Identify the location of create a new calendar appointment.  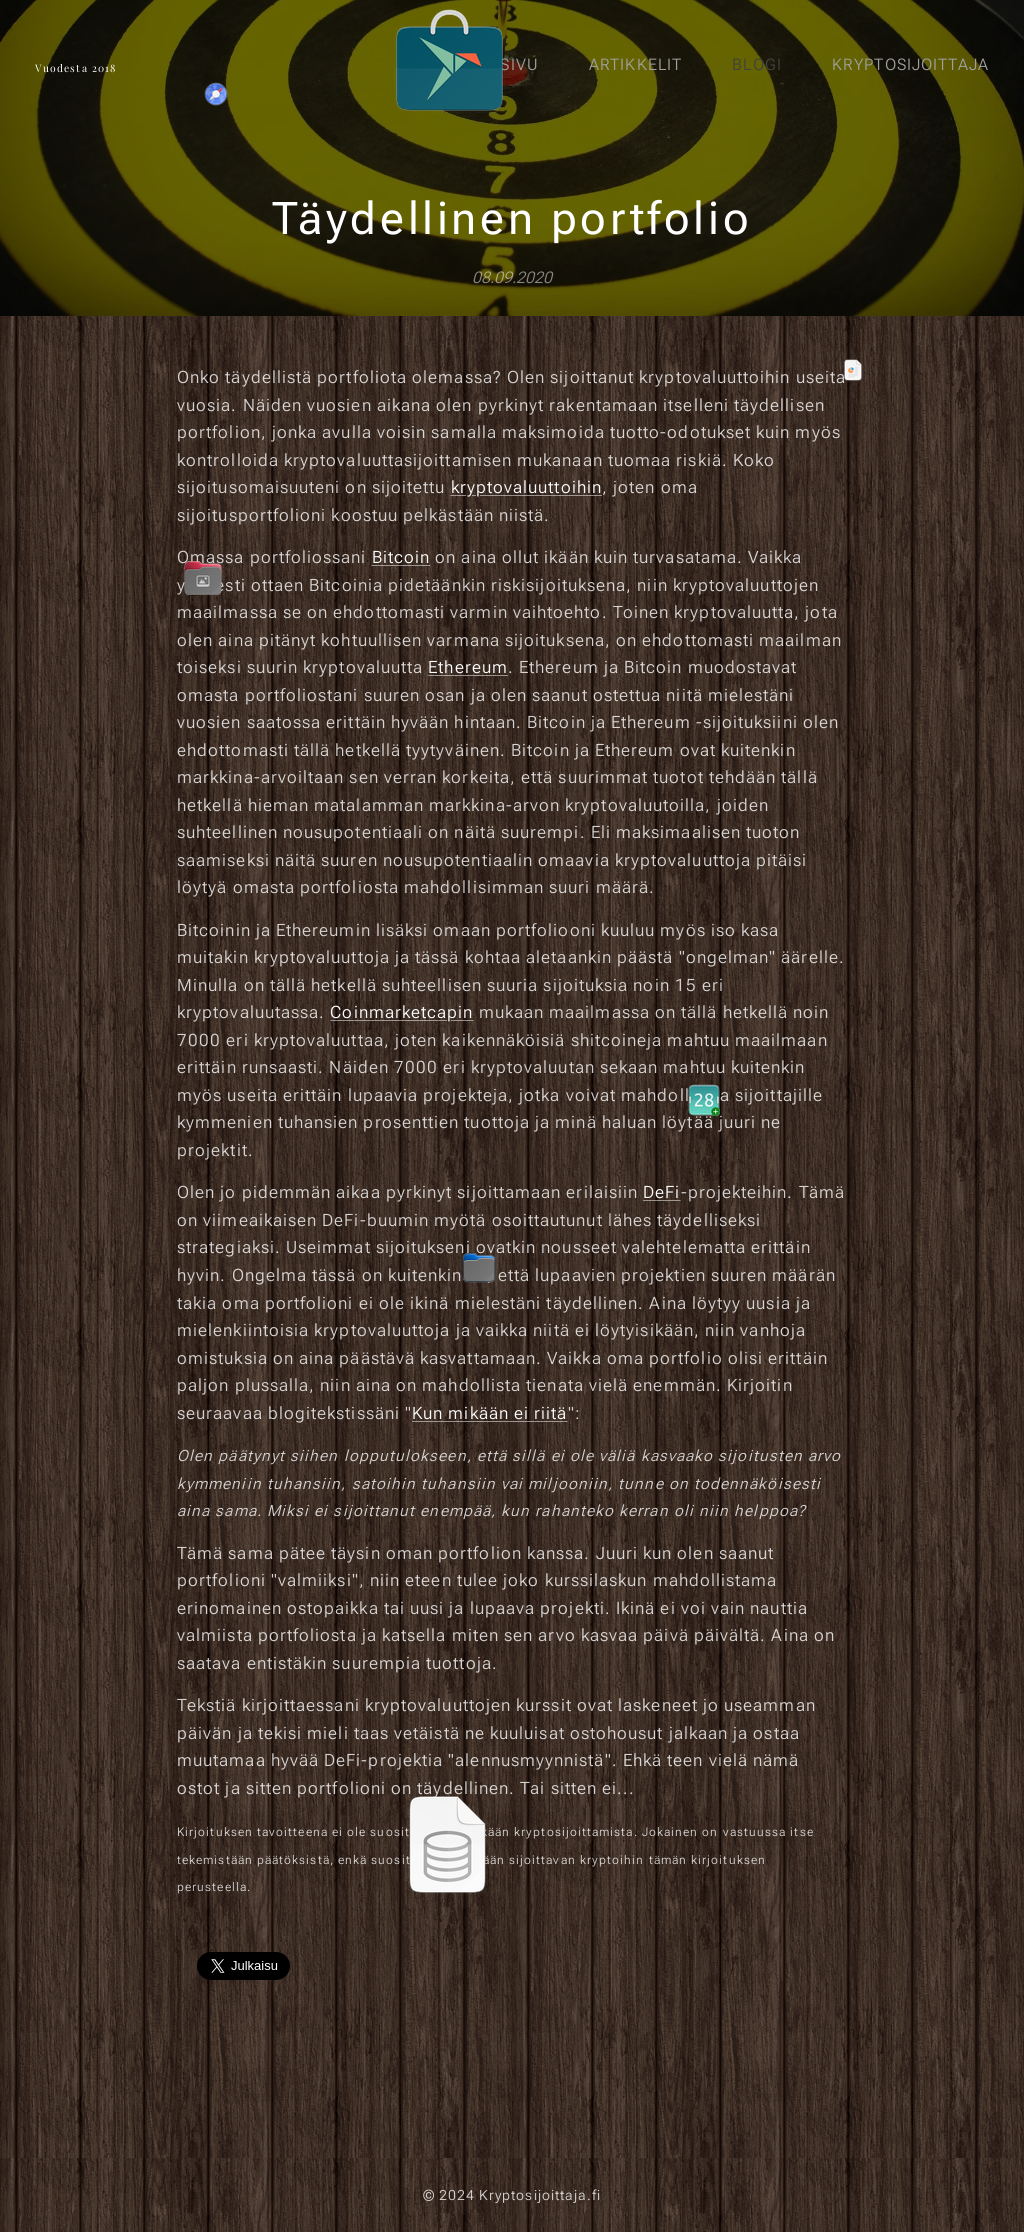
(704, 1100).